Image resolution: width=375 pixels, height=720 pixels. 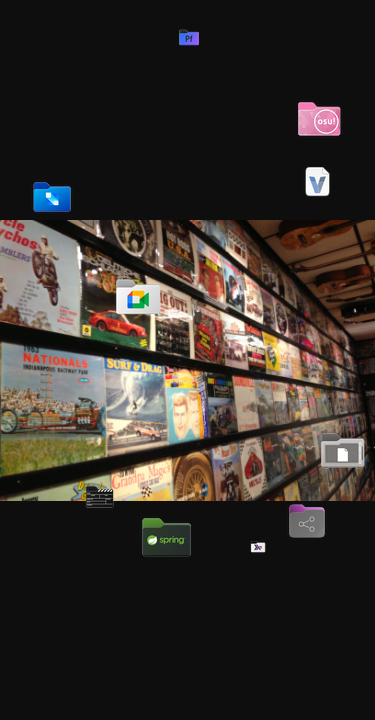 I want to click on open wondershare mirrorgo files folder, so click(x=52, y=198).